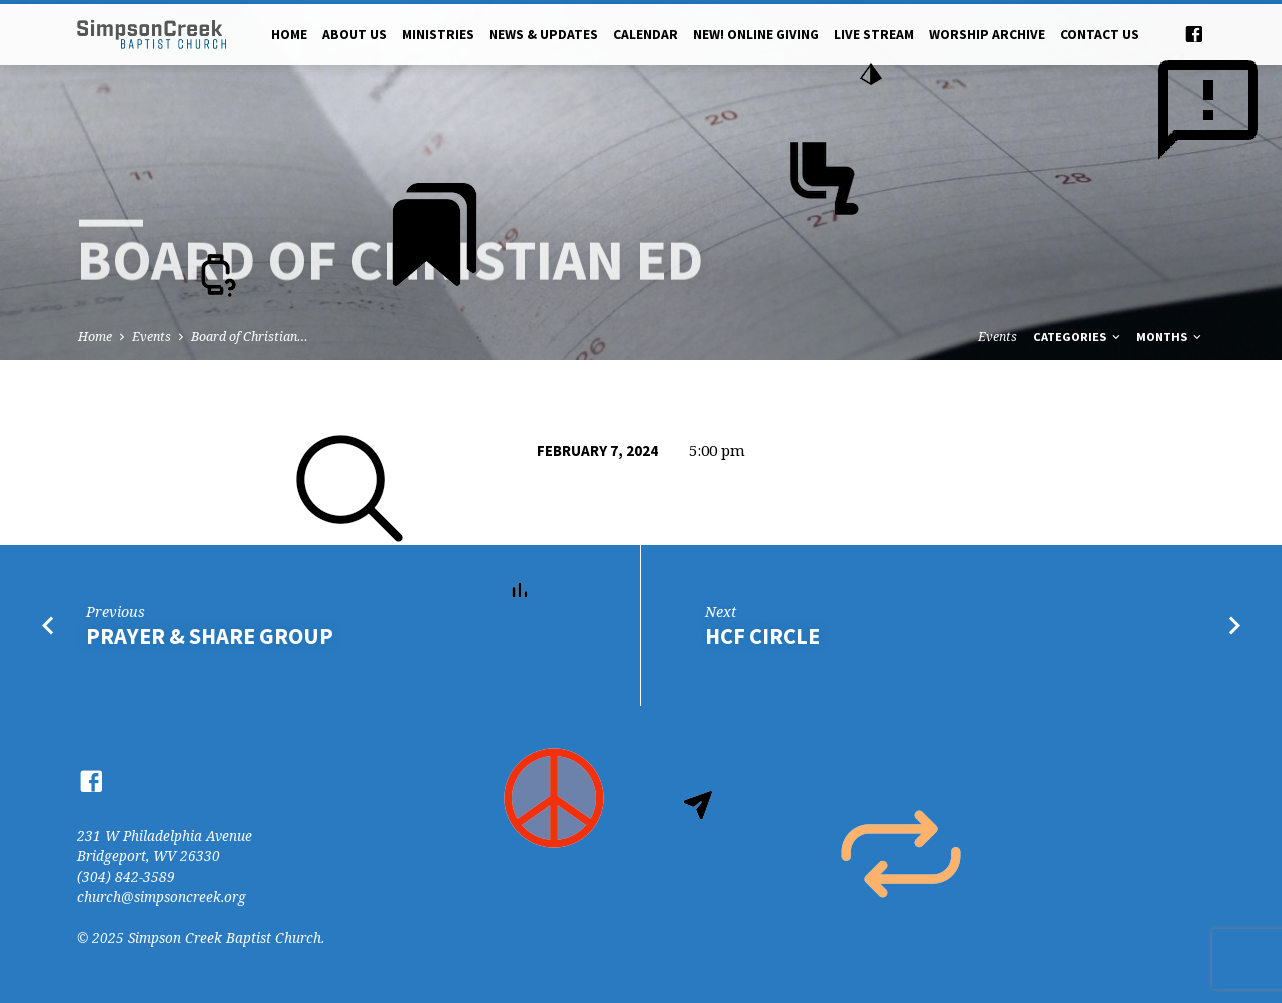  What do you see at coordinates (697, 805) in the screenshot?
I see `send a message` at bounding box center [697, 805].